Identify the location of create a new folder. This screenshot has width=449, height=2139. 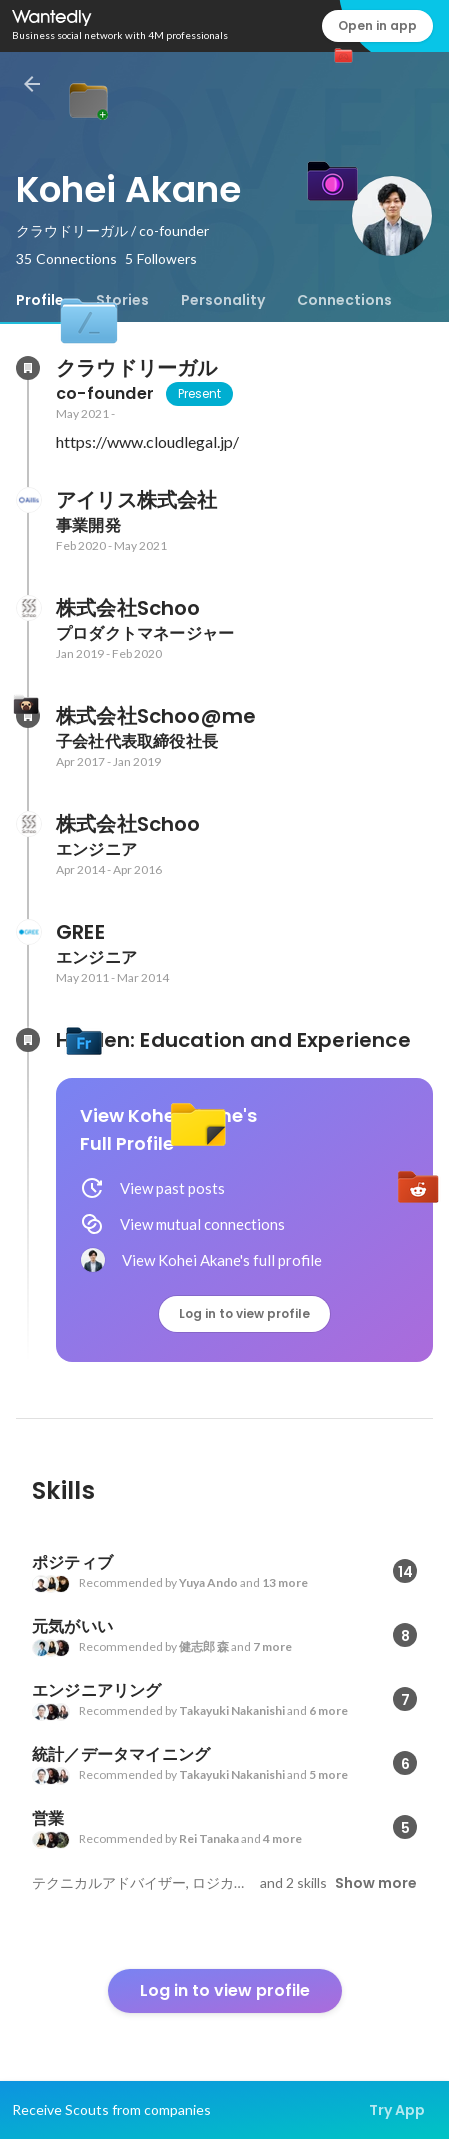
(88, 100).